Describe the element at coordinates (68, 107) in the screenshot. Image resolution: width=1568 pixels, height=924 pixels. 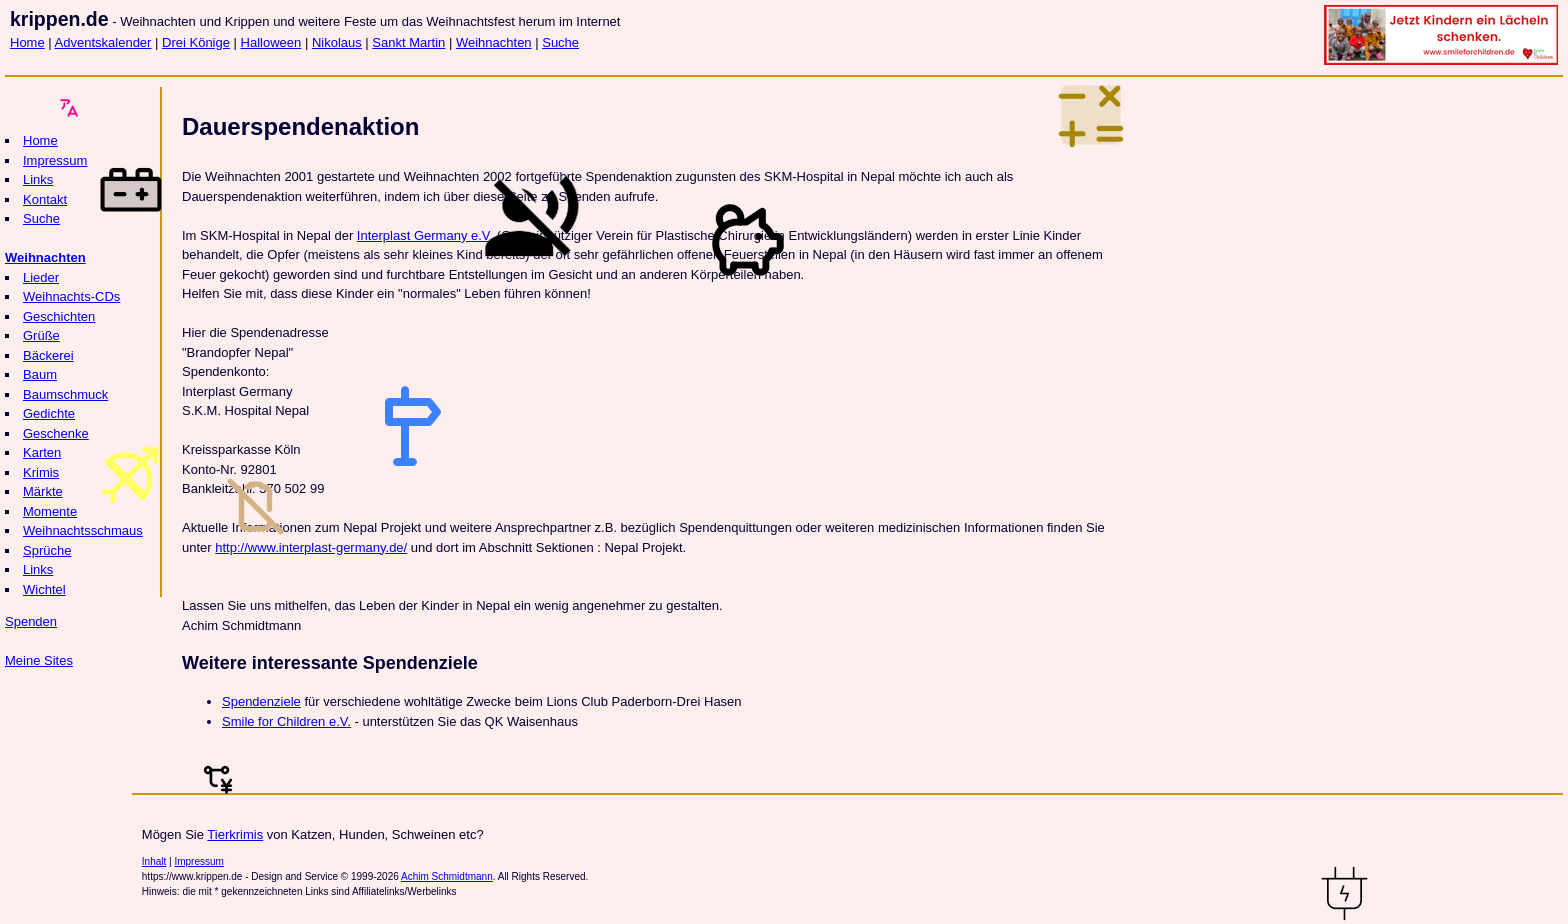
I see `switch to Japanese katakana input` at that location.